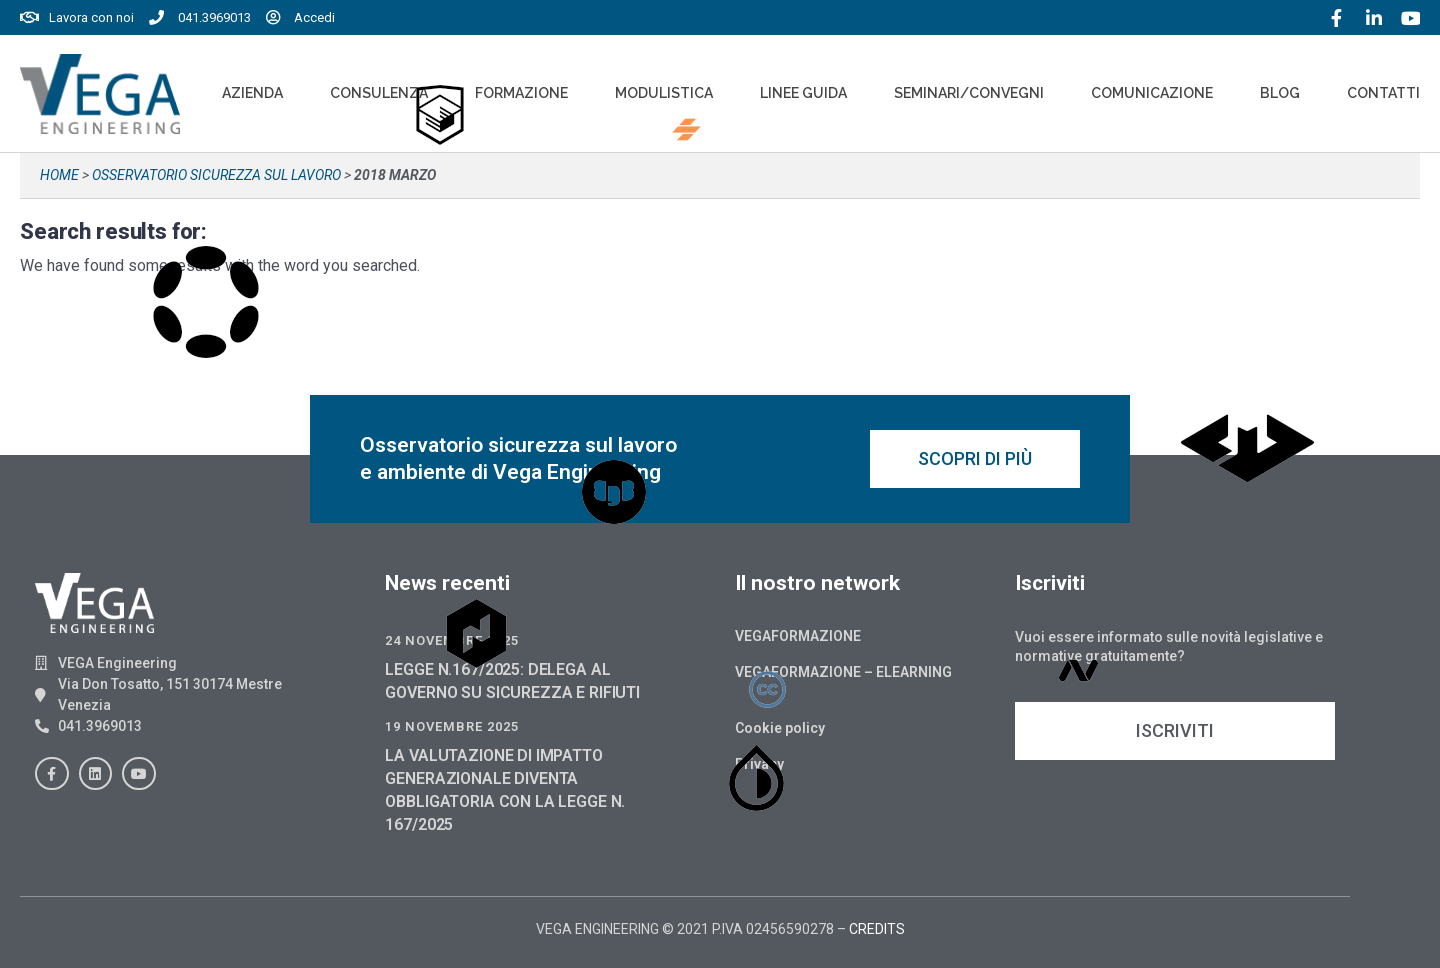  I want to click on htmlacademy brand logo, so click(440, 115).